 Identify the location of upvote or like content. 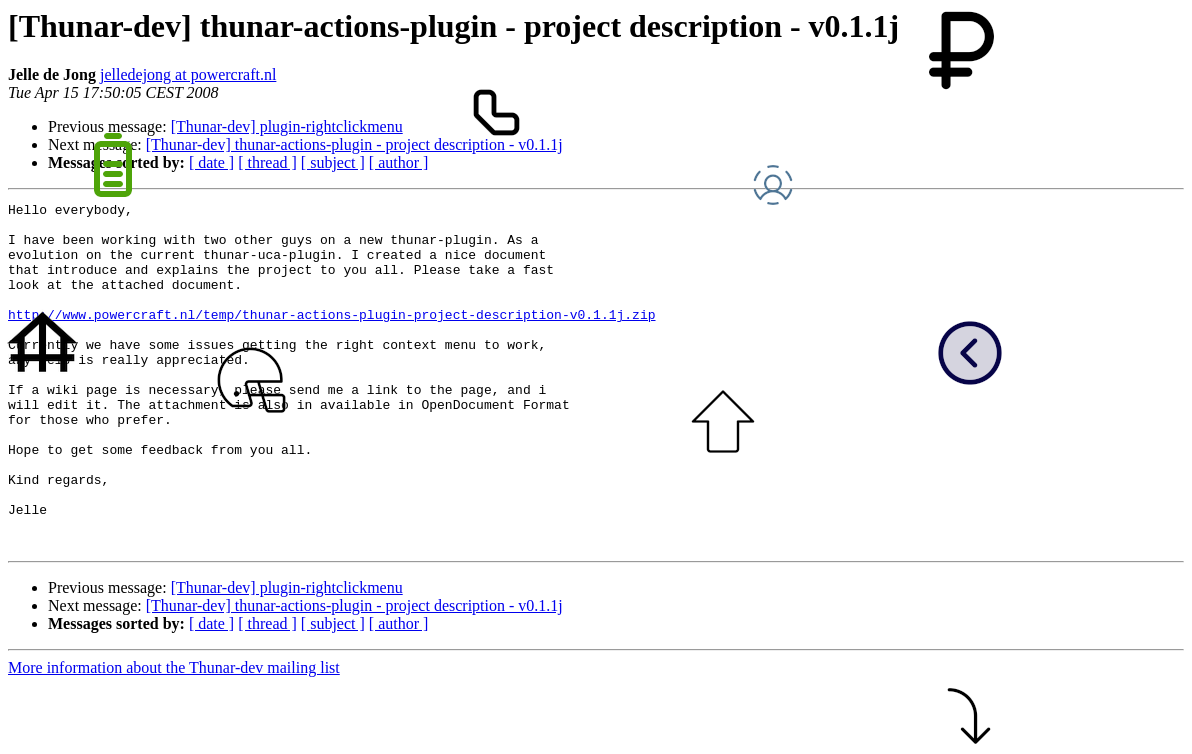
(723, 424).